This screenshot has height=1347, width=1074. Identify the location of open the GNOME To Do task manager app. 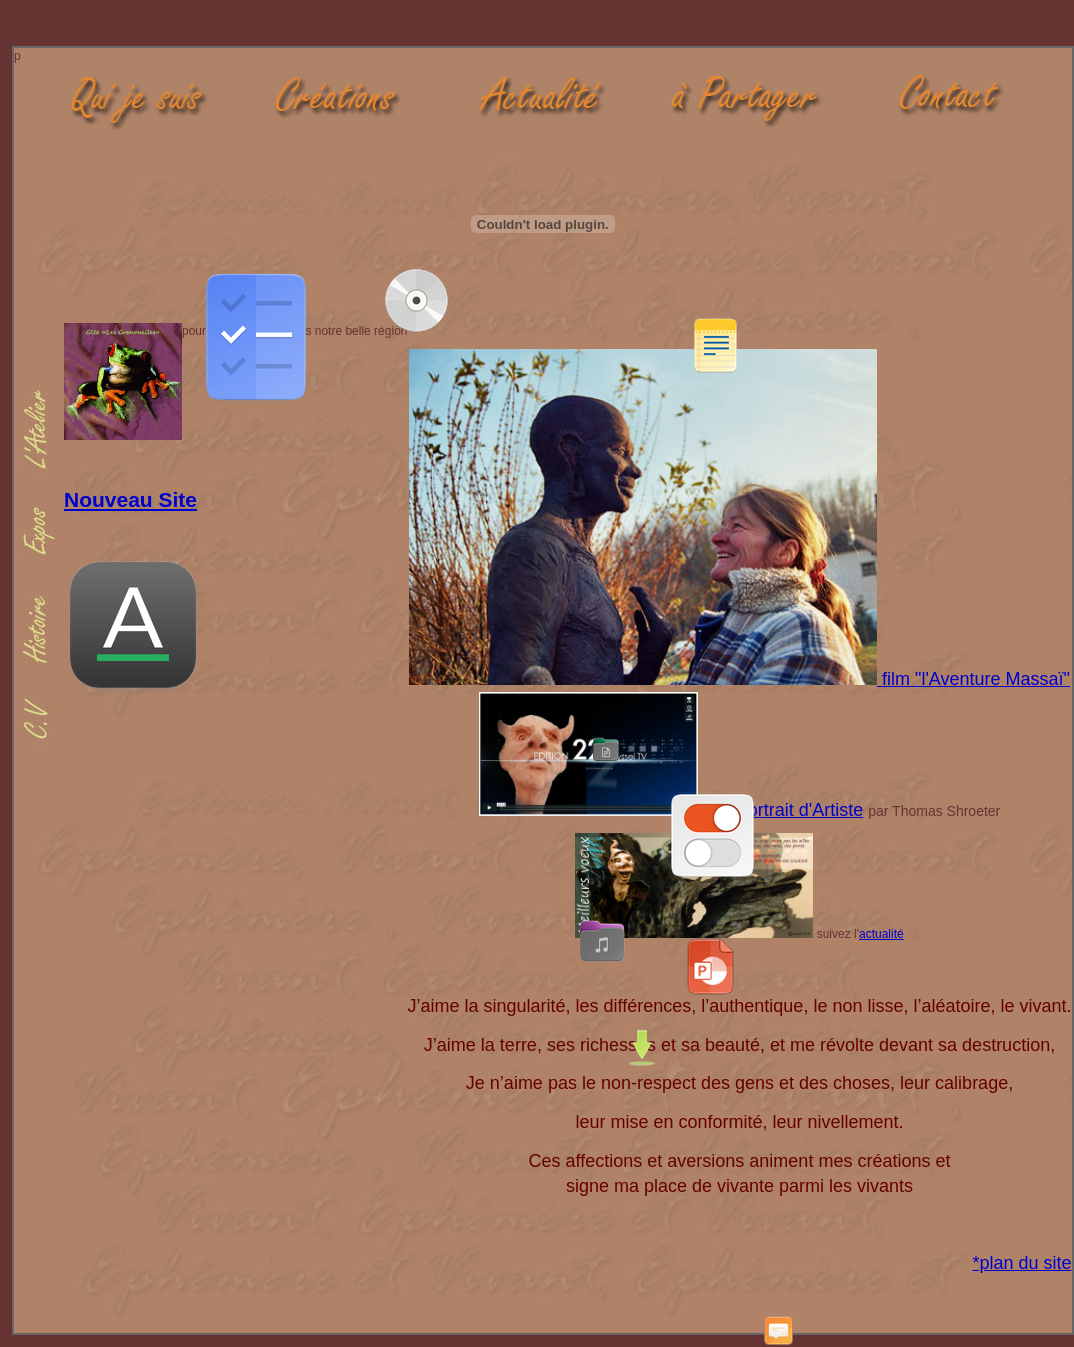
(256, 337).